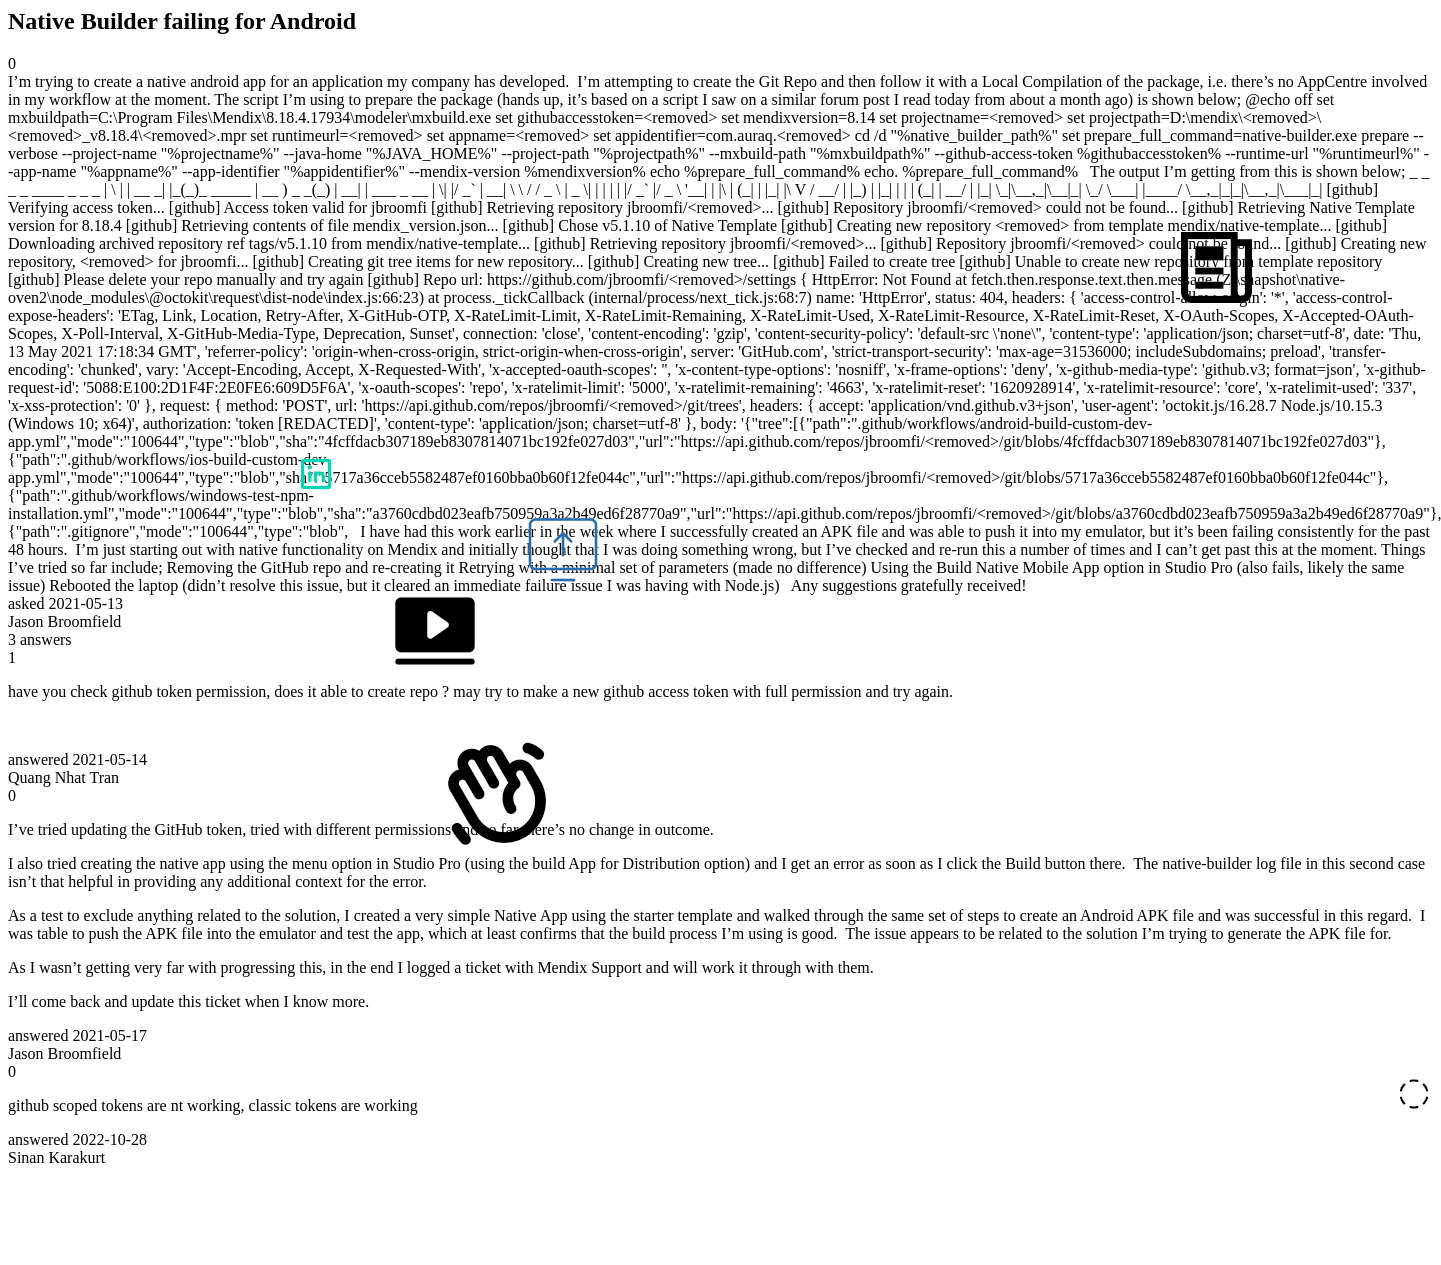 This screenshot has width=1441, height=1265. What do you see at coordinates (563, 547) in the screenshot?
I see `upload content to display or monitor` at bounding box center [563, 547].